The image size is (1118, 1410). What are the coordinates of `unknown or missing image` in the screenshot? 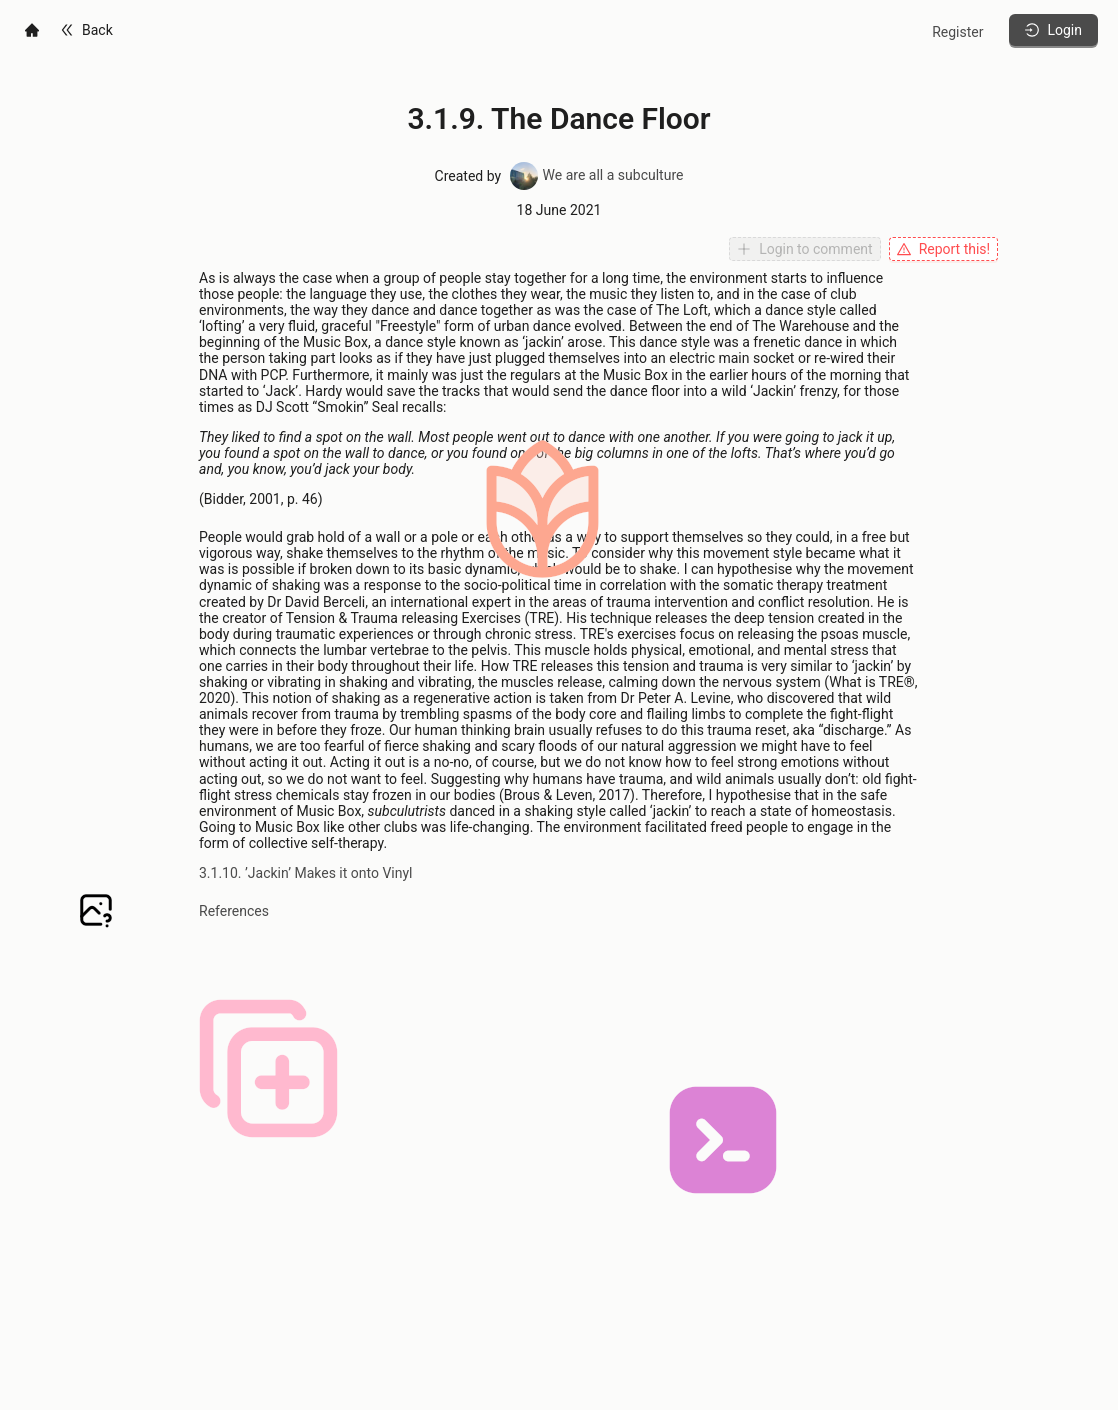 It's located at (96, 910).